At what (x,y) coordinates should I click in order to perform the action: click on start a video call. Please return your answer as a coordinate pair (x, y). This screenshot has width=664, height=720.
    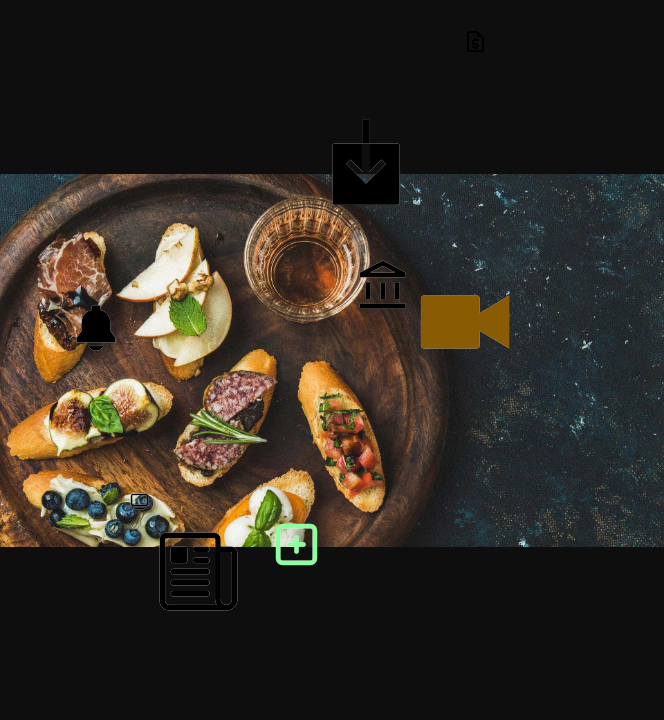
    Looking at the image, I should click on (465, 322).